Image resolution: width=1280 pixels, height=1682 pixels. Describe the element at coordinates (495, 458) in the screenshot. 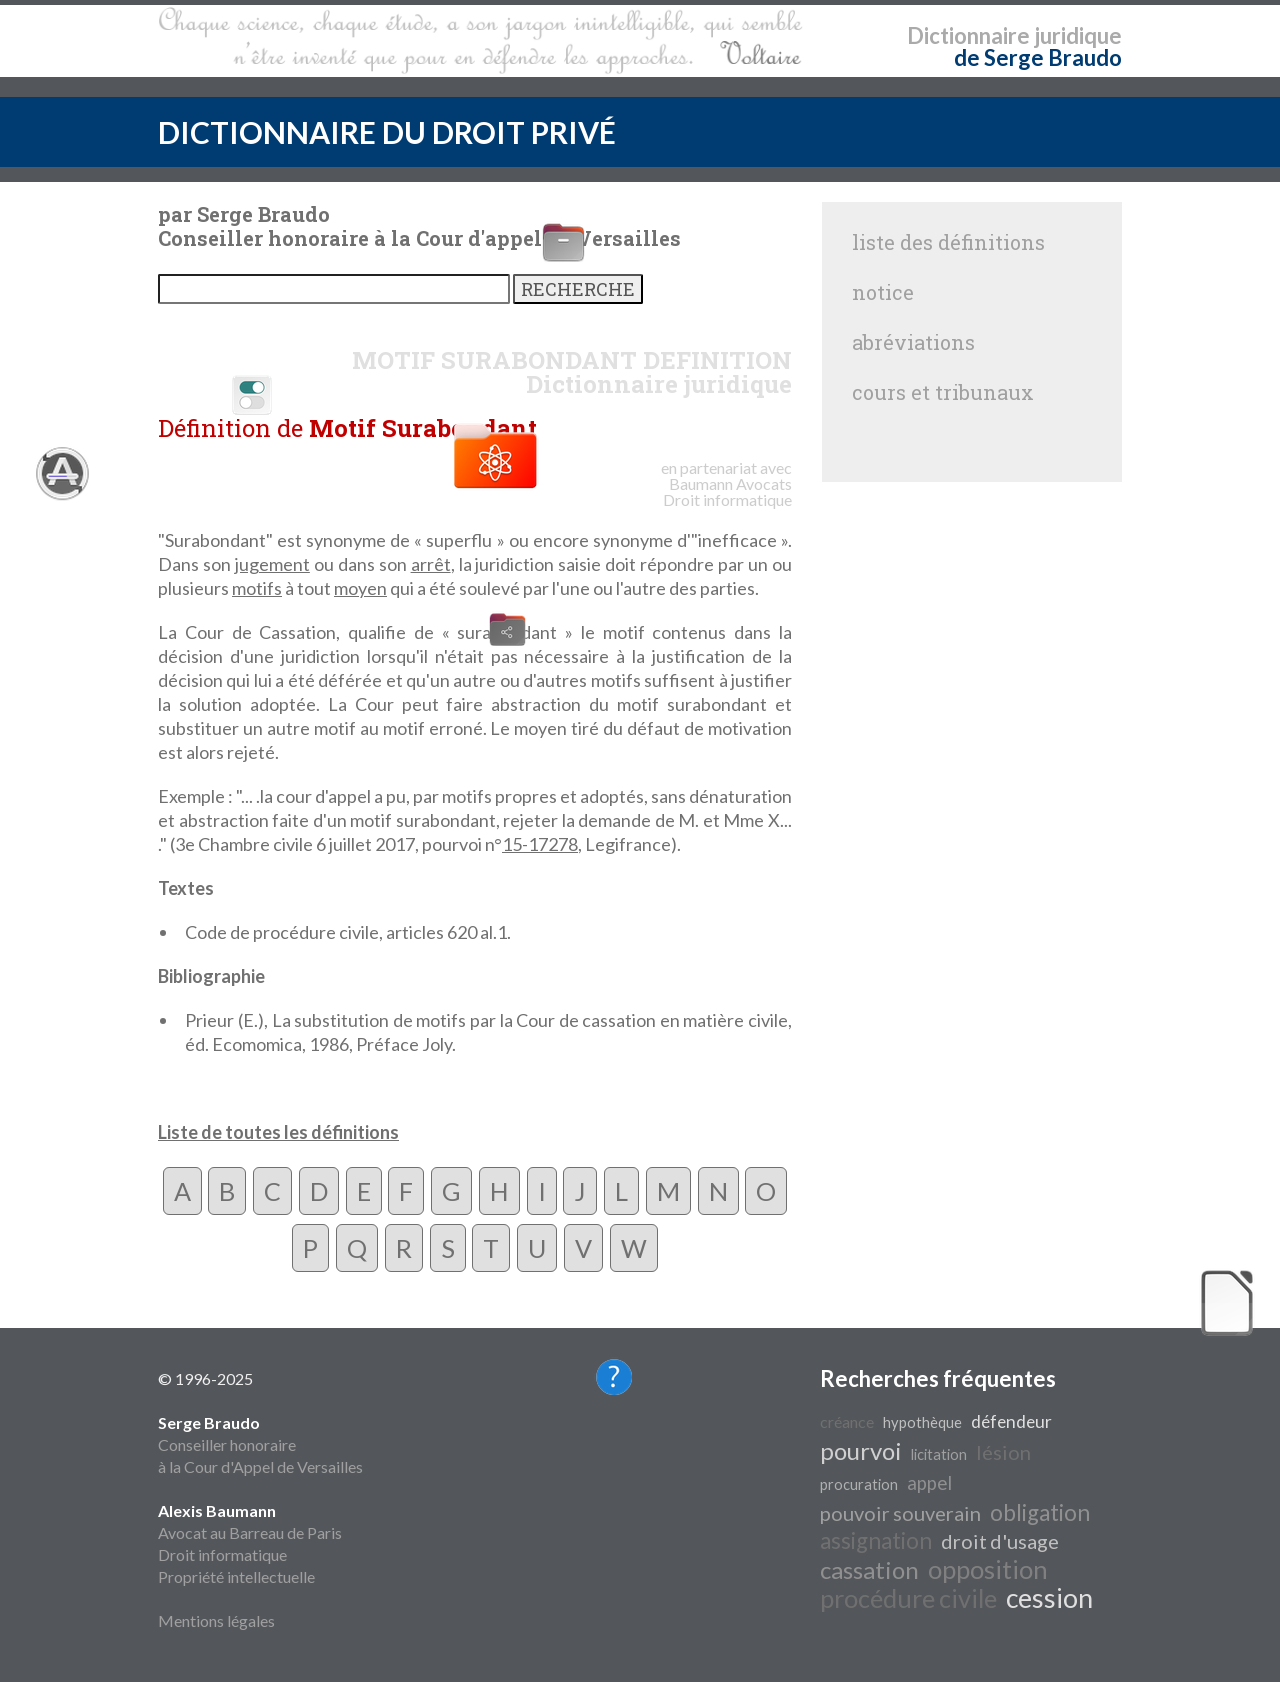

I see `open physics course materials folder` at that location.